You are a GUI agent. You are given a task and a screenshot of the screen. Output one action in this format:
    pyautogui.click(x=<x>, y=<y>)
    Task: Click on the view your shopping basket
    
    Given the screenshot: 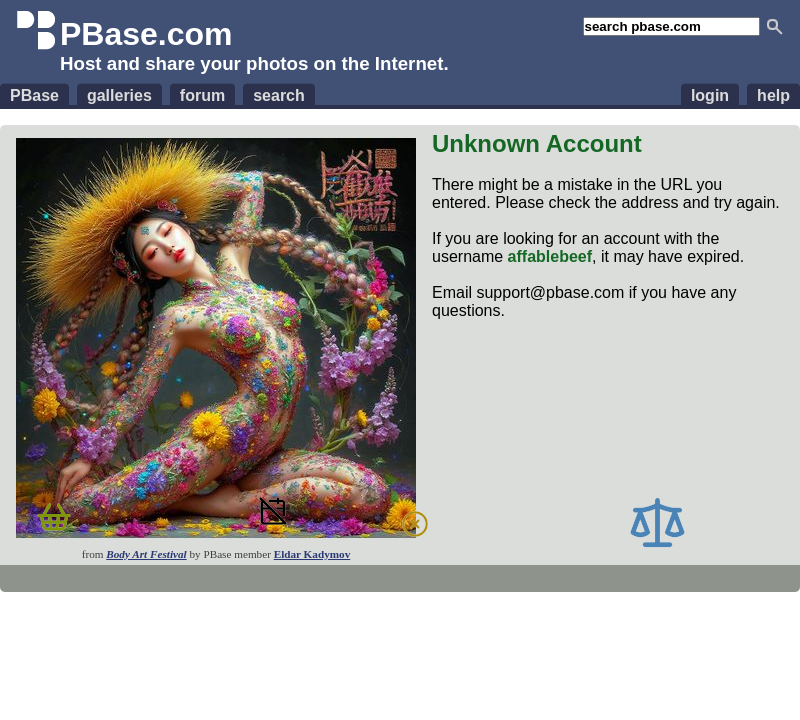 What is the action you would take?
    pyautogui.click(x=54, y=517)
    